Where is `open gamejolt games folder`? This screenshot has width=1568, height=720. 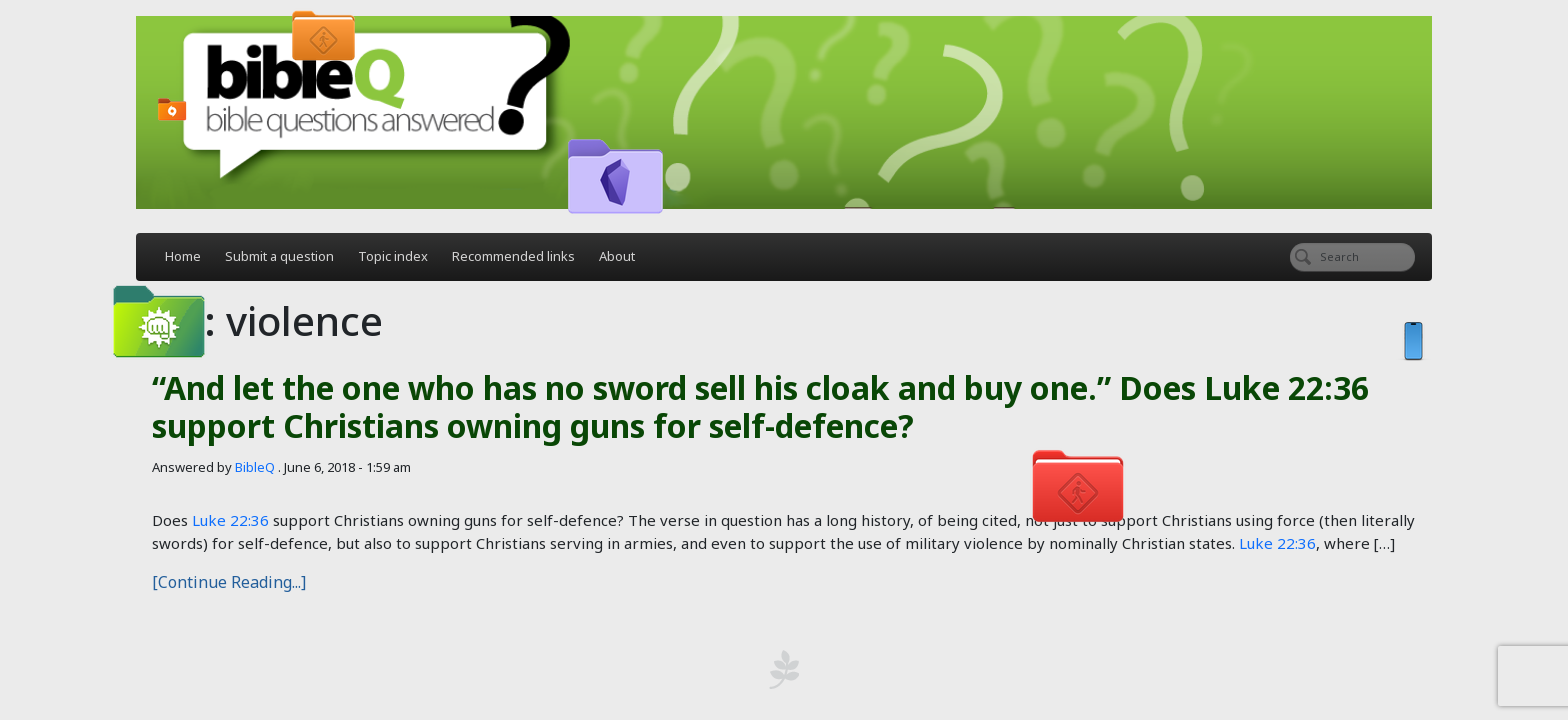 open gamejolt games folder is located at coordinates (159, 324).